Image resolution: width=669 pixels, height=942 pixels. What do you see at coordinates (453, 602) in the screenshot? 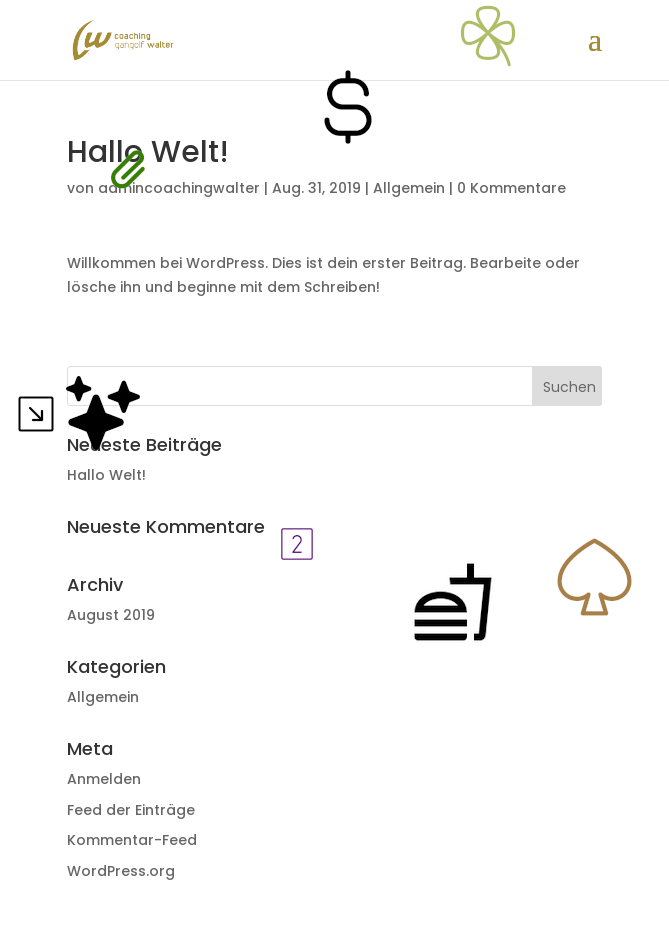
I see `find nearby fast food restaurants` at bounding box center [453, 602].